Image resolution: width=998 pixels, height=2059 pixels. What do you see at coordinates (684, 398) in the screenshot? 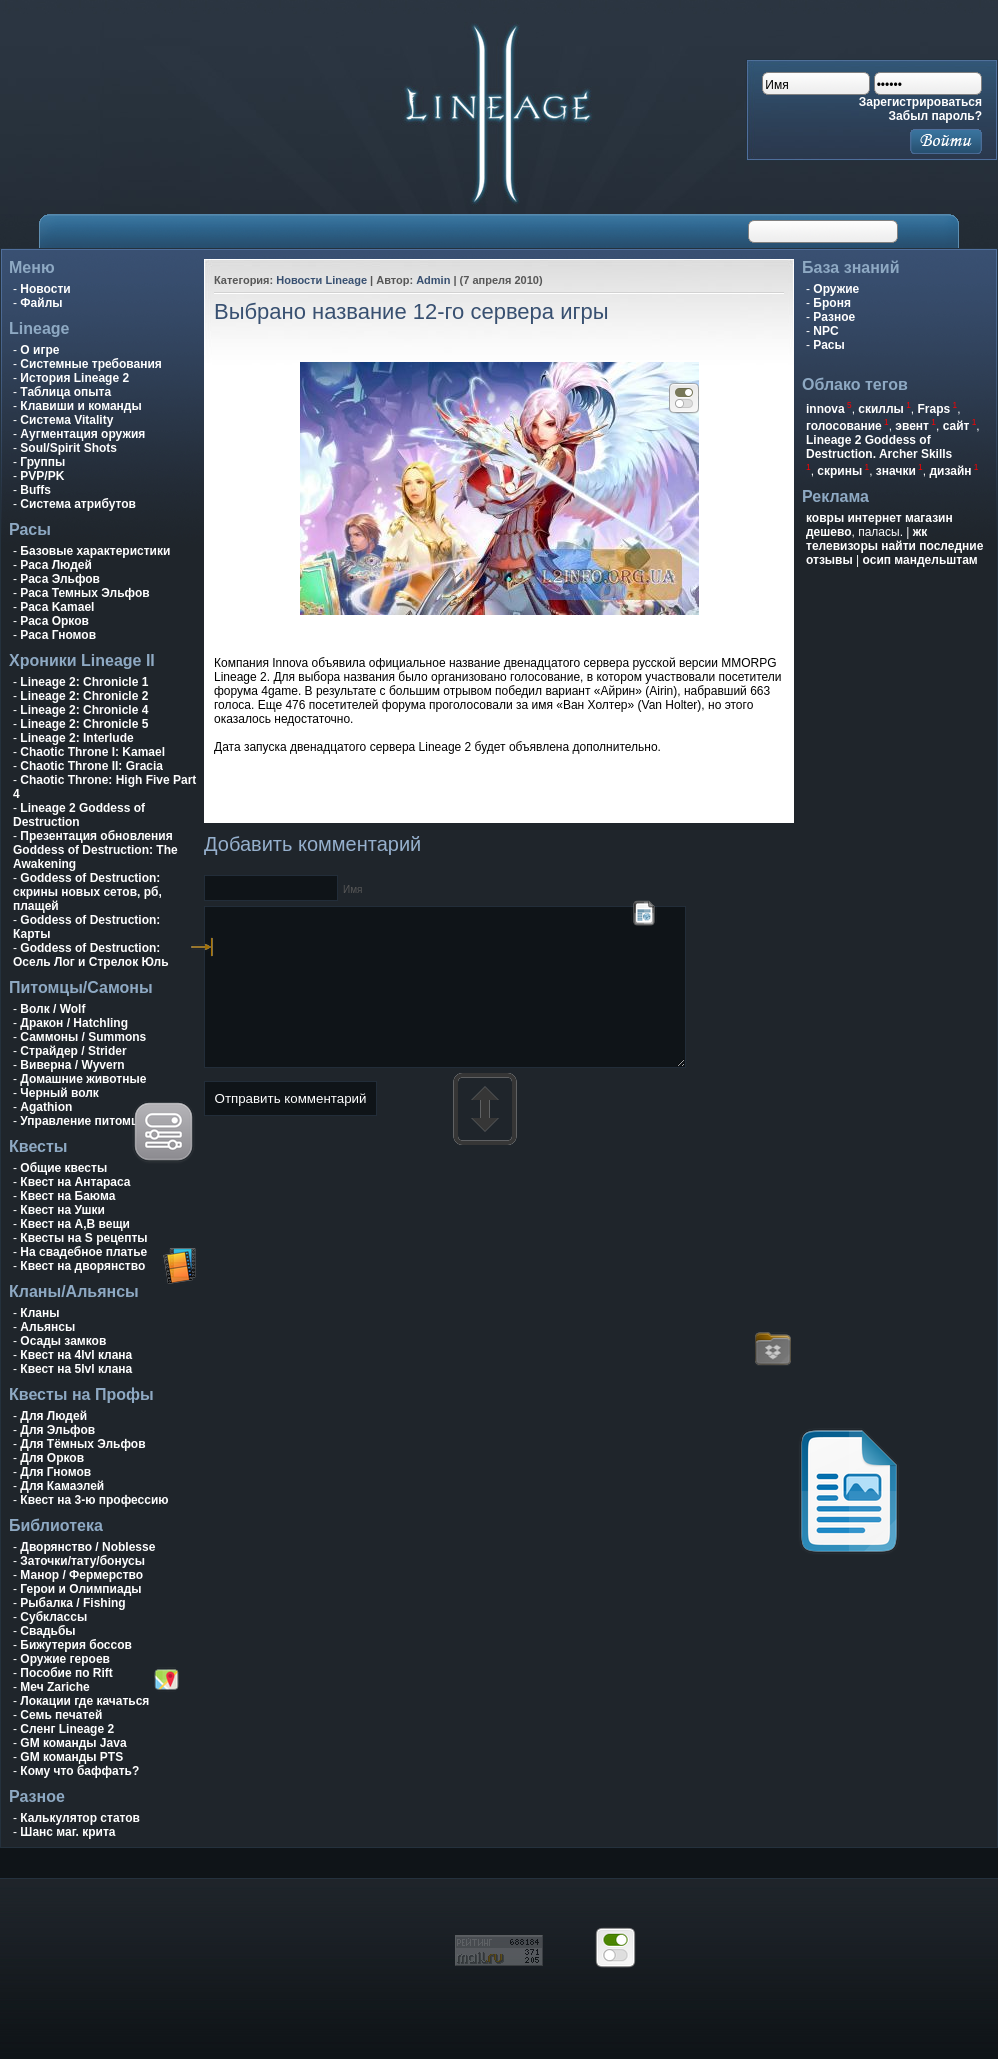
I see `open gnome tweaks settings` at bounding box center [684, 398].